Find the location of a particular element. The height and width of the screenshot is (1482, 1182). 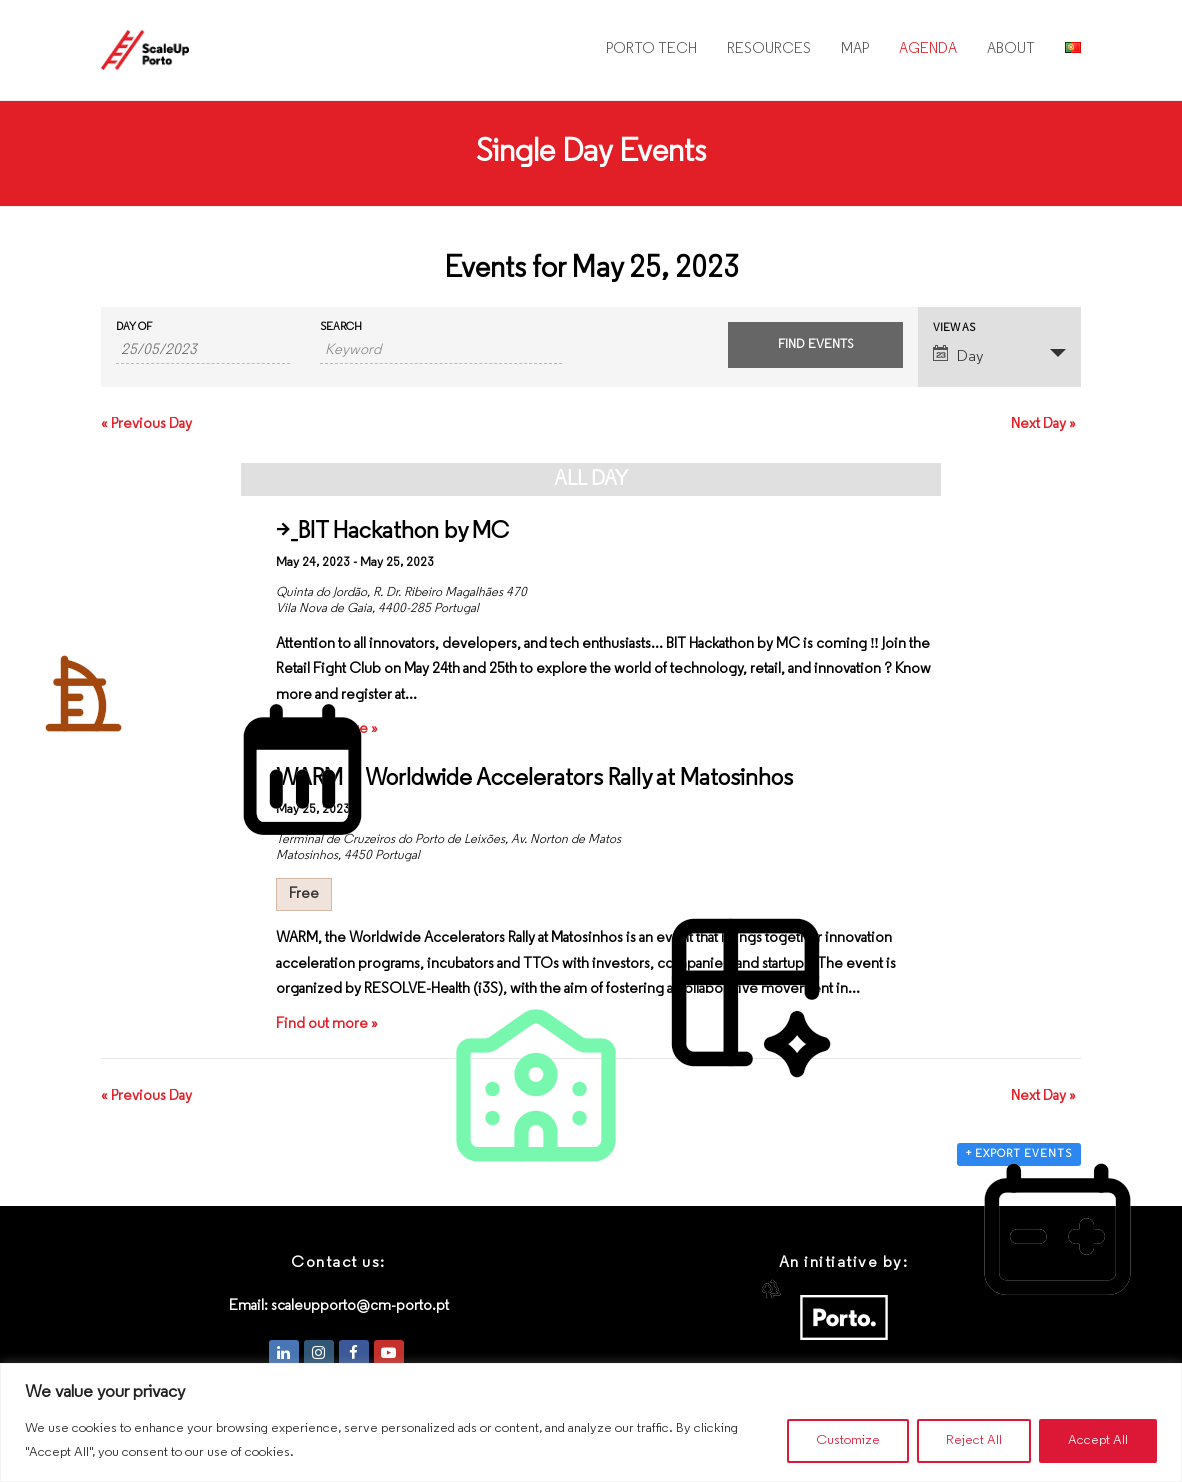

view automotive battery status is located at coordinates (1057, 1236).